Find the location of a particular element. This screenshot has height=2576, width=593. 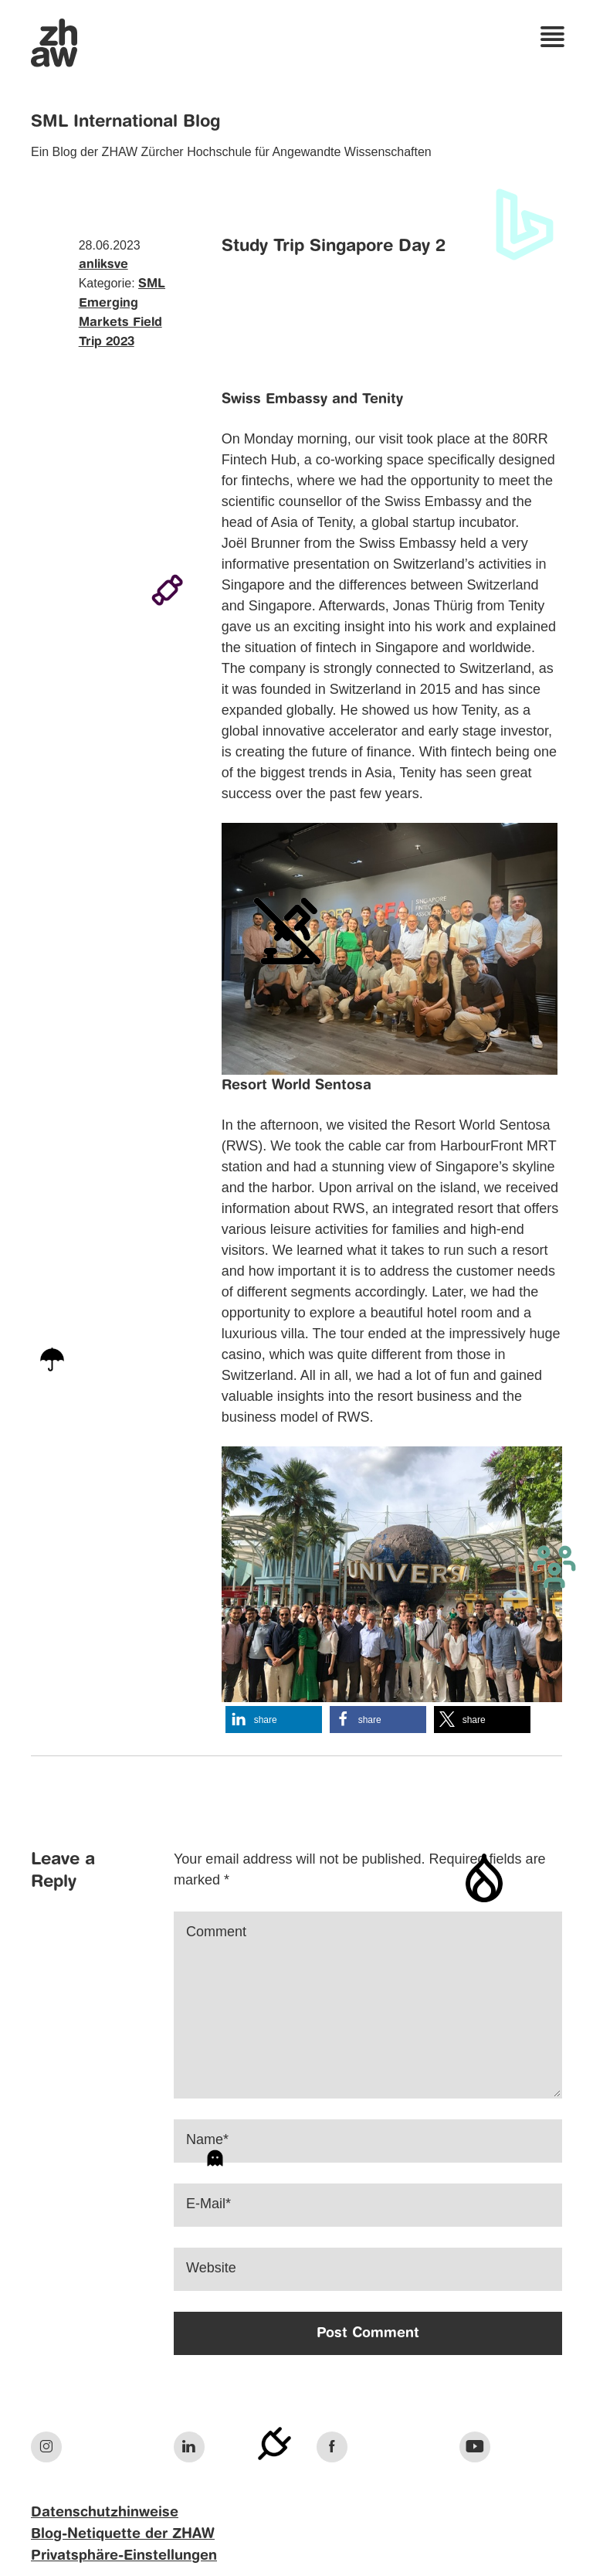

drupal content management system logo is located at coordinates (484, 1879).